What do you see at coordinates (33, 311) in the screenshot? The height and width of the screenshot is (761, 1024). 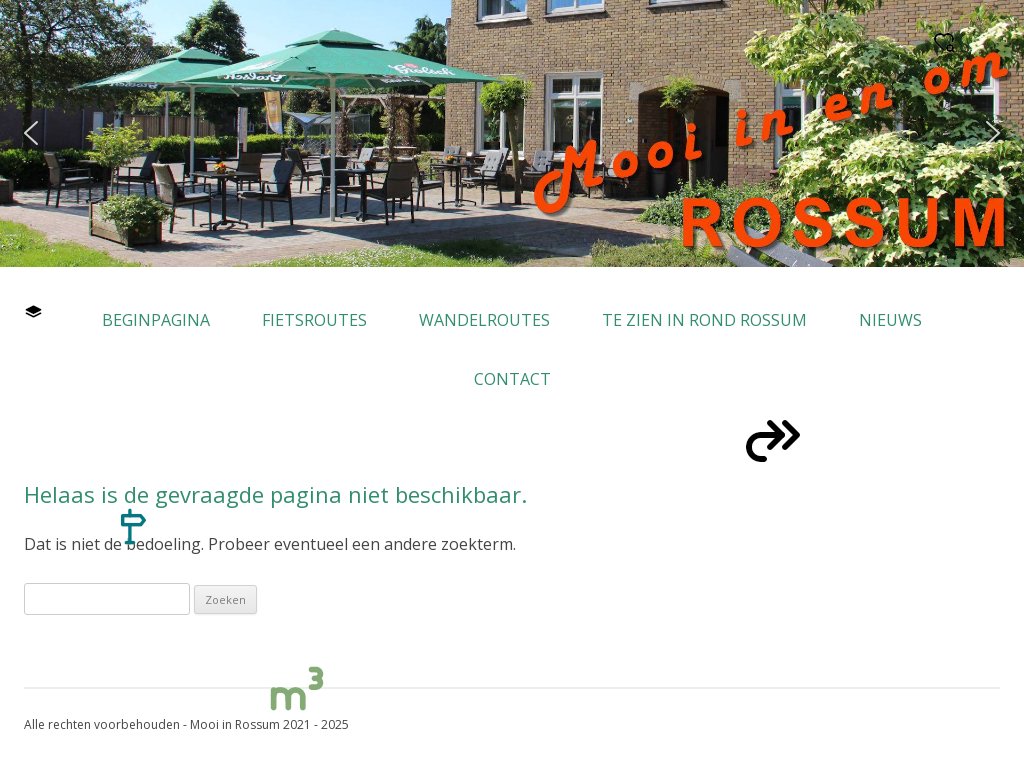 I see `view stacked layers or items` at bounding box center [33, 311].